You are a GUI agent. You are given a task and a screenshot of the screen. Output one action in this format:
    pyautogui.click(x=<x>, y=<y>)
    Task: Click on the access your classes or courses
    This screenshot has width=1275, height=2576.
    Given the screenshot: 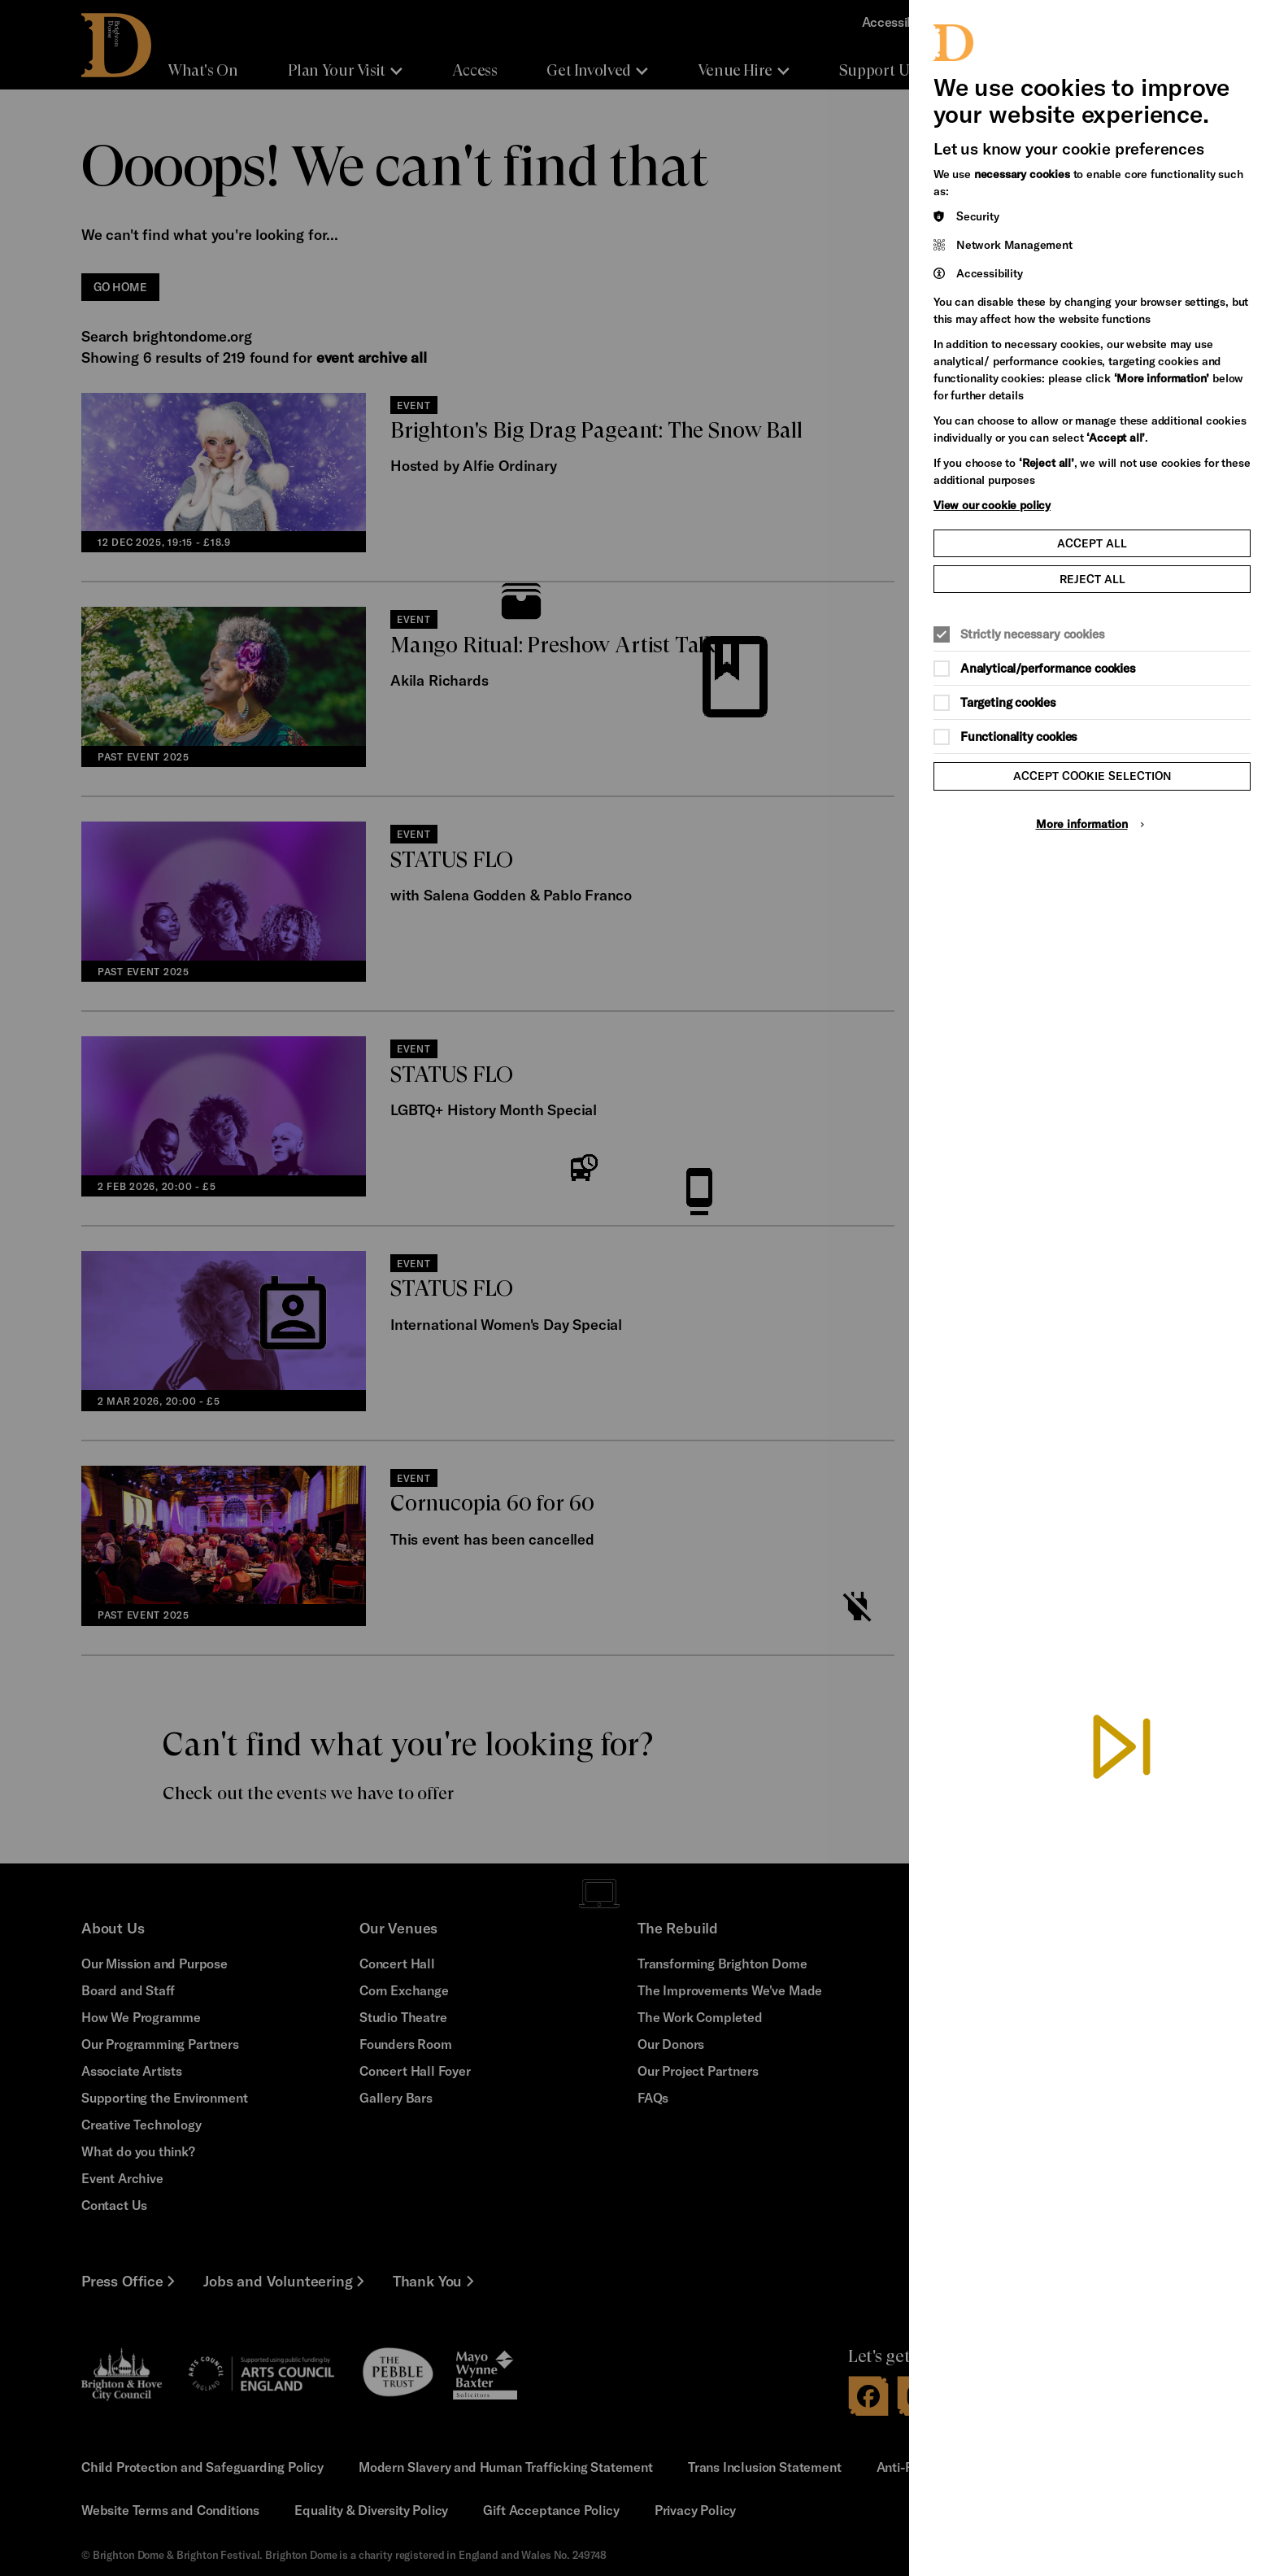 What is the action you would take?
    pyautogui.click(x=735, y=677)
    